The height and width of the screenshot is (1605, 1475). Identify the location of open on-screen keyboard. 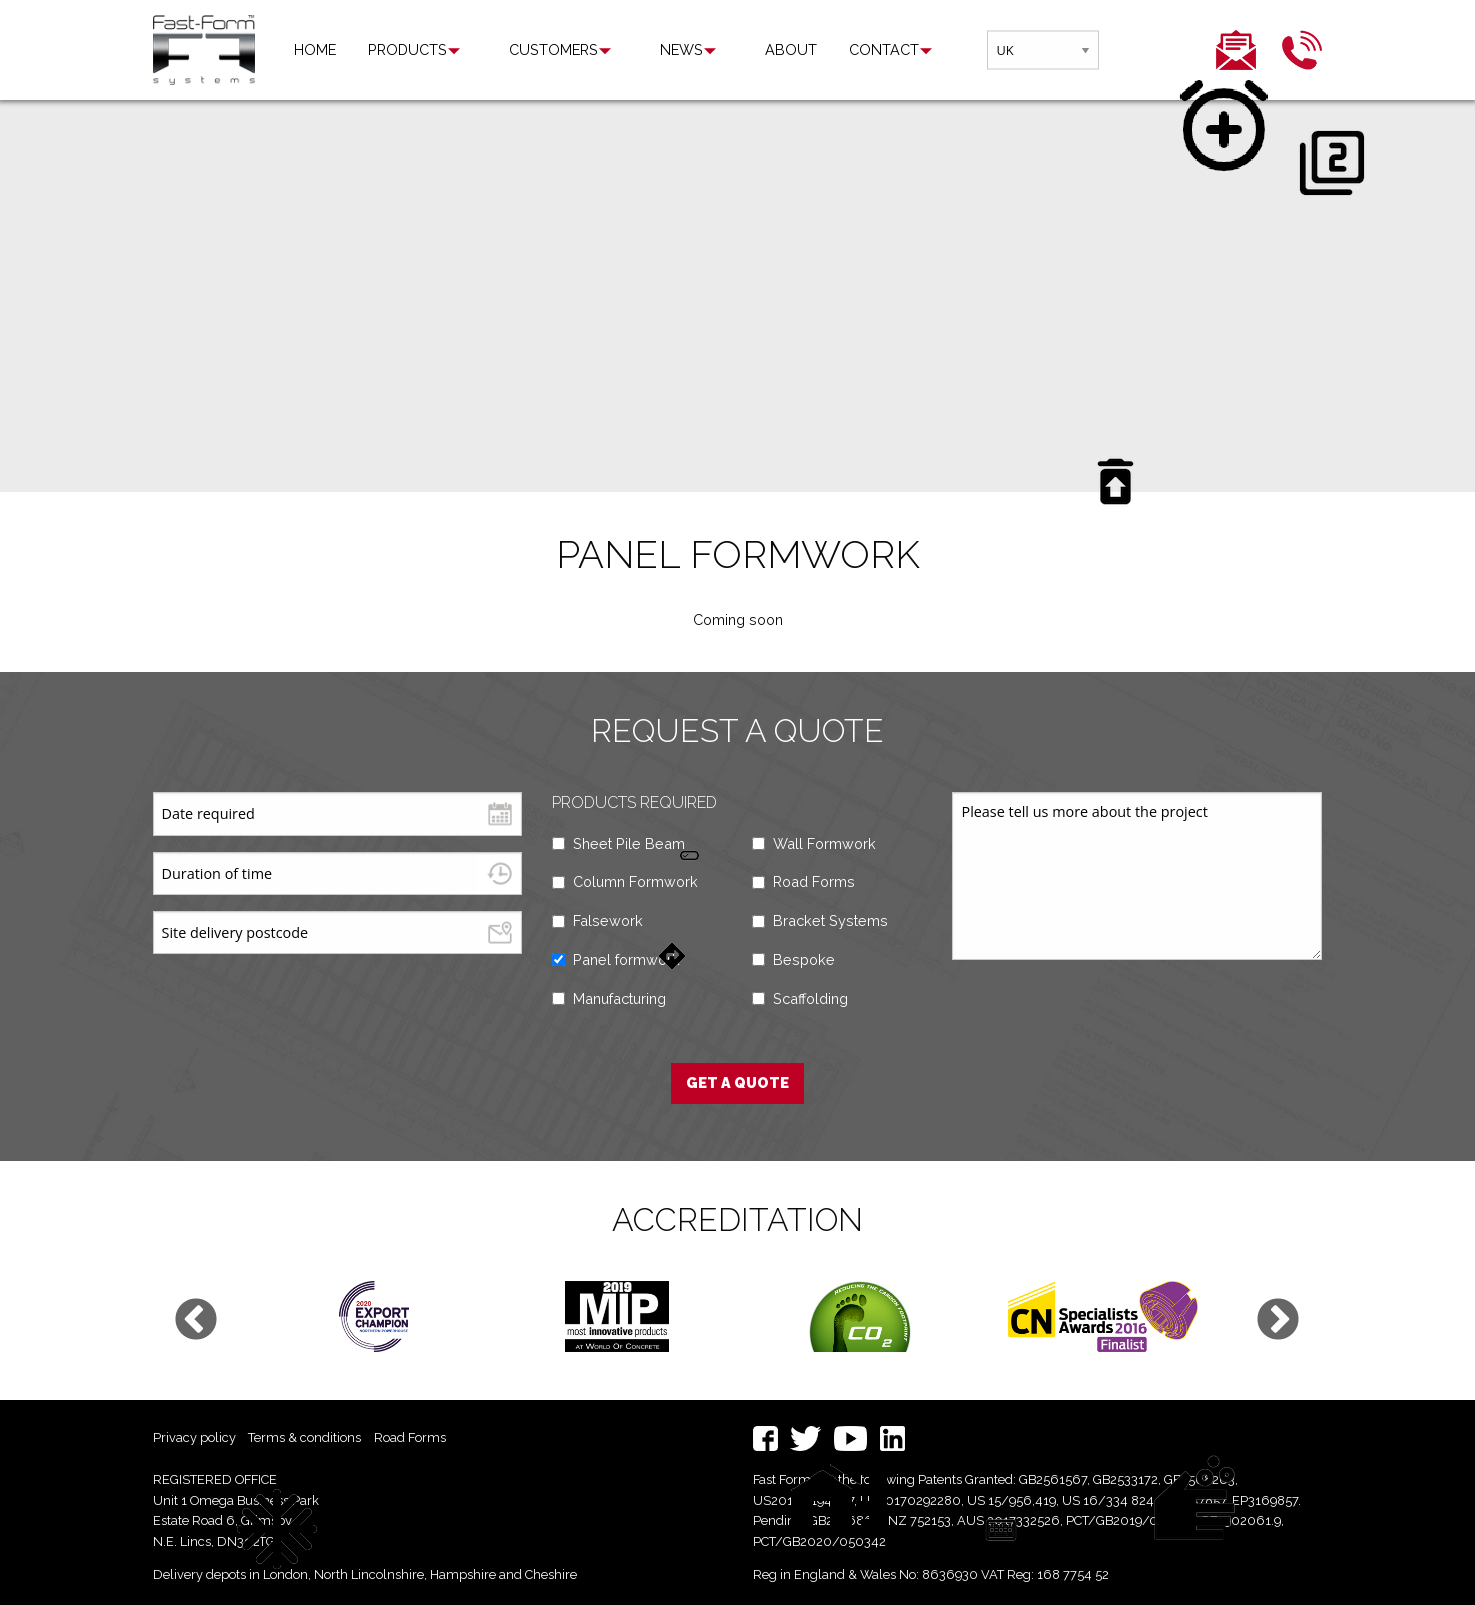
(1001, 1530).